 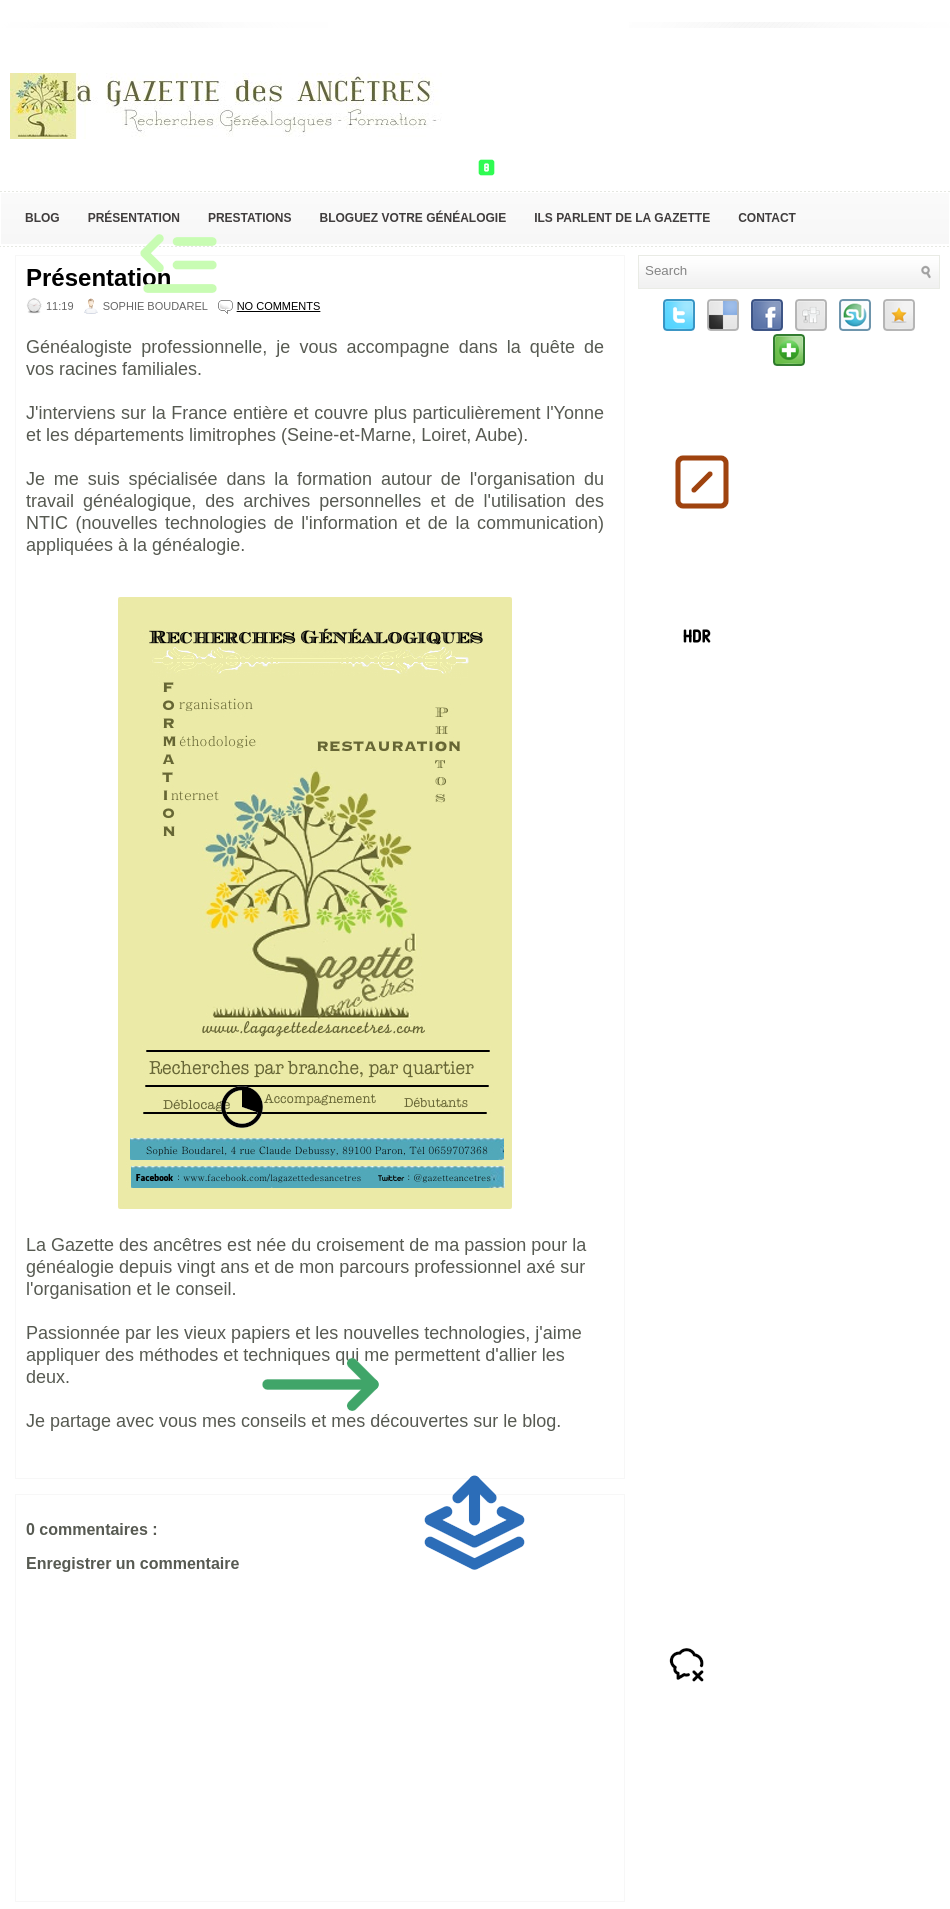 What do you see at coordinates (320, 1384) in the screenshot?
I see `move item to the right` at bounding box center [320, 1384].